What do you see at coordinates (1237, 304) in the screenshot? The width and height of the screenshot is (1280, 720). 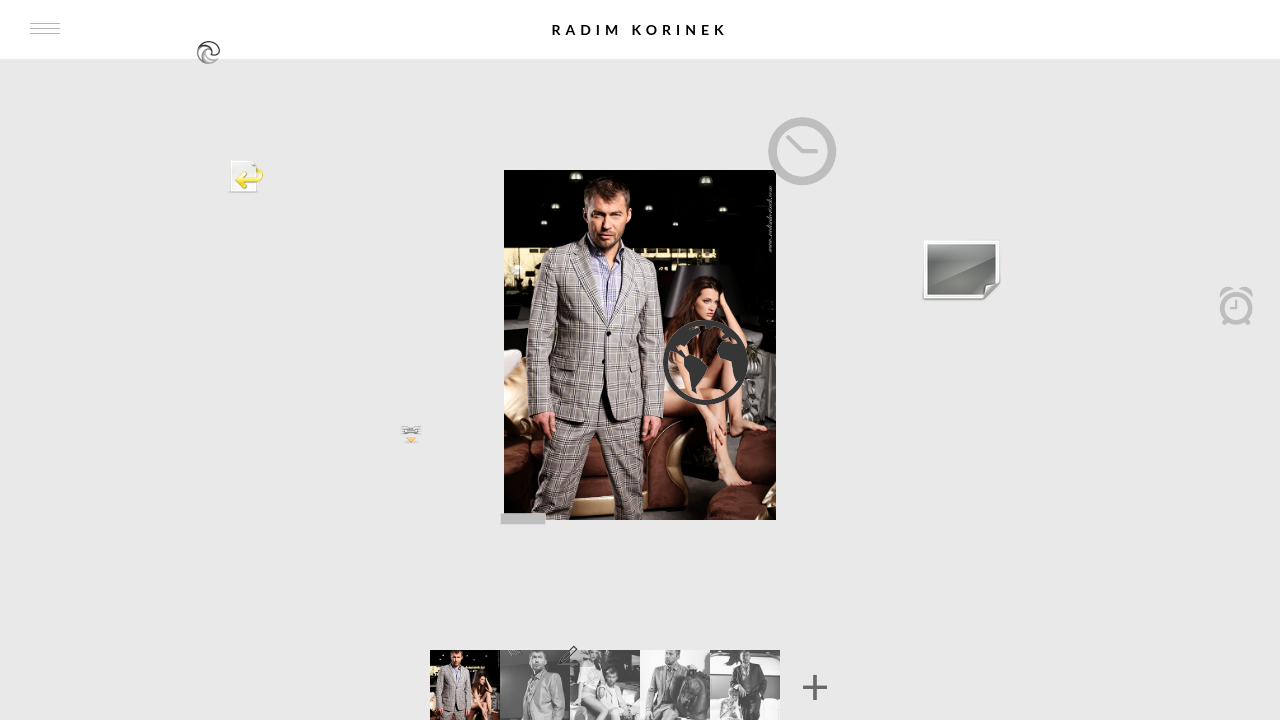 I see `indicates an active alarm is set` at bounding box center [1237, 304].